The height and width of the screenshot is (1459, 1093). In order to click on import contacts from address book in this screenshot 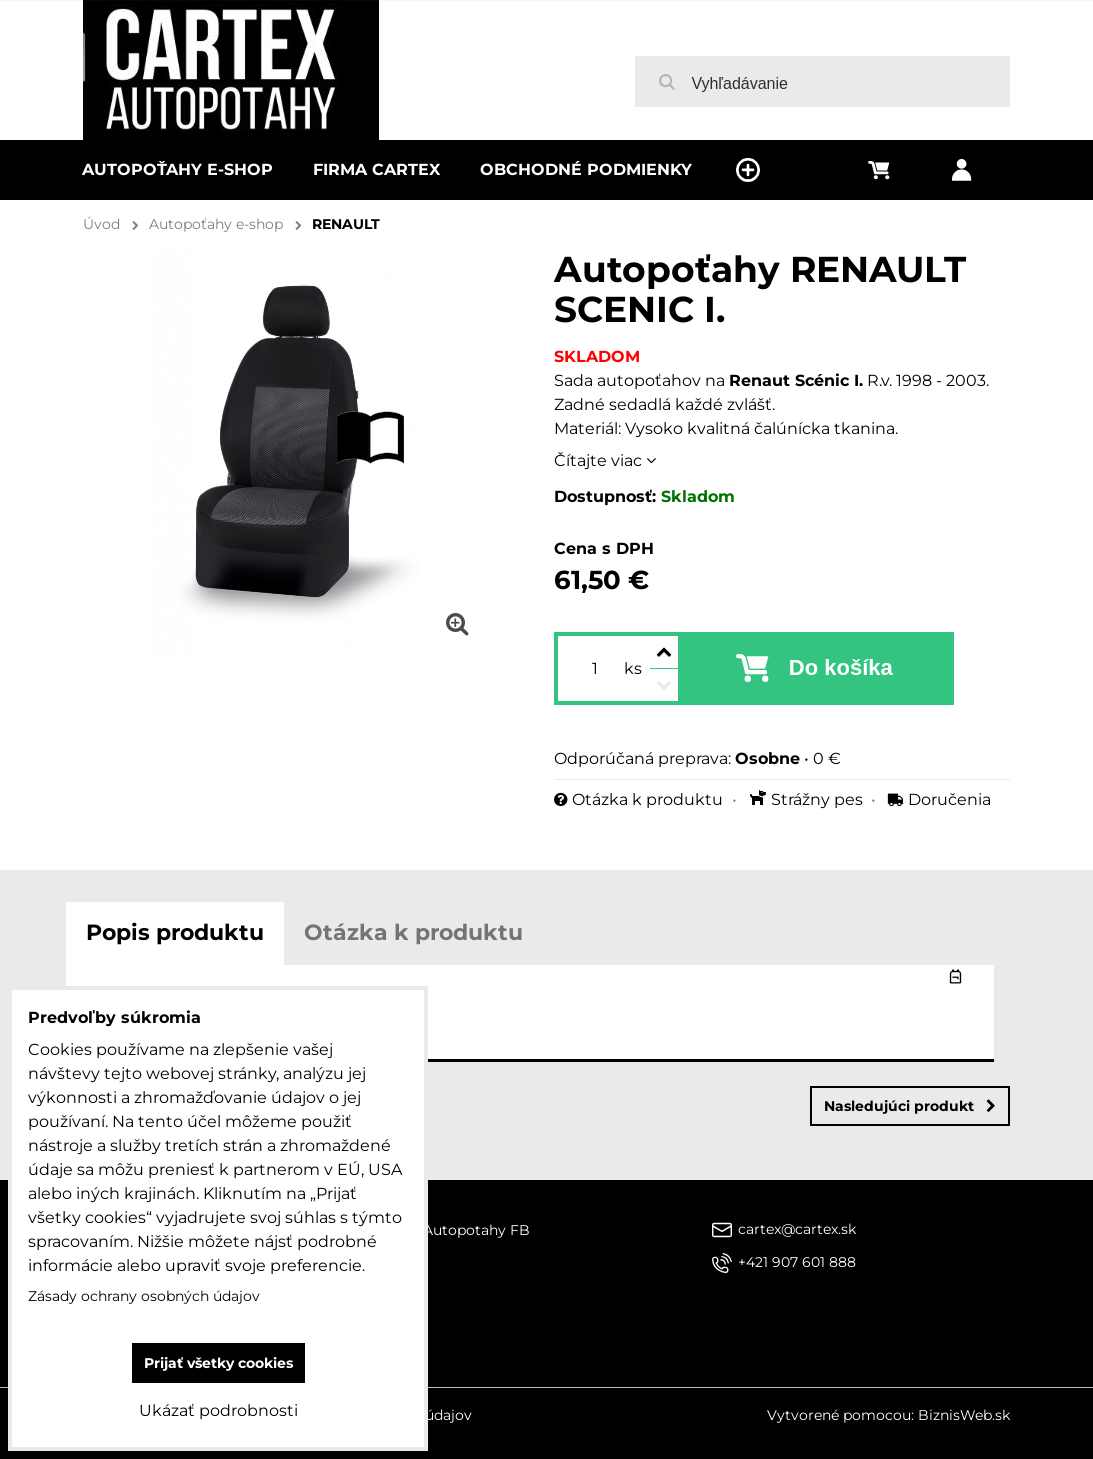, I will do `click(370, 434)`.